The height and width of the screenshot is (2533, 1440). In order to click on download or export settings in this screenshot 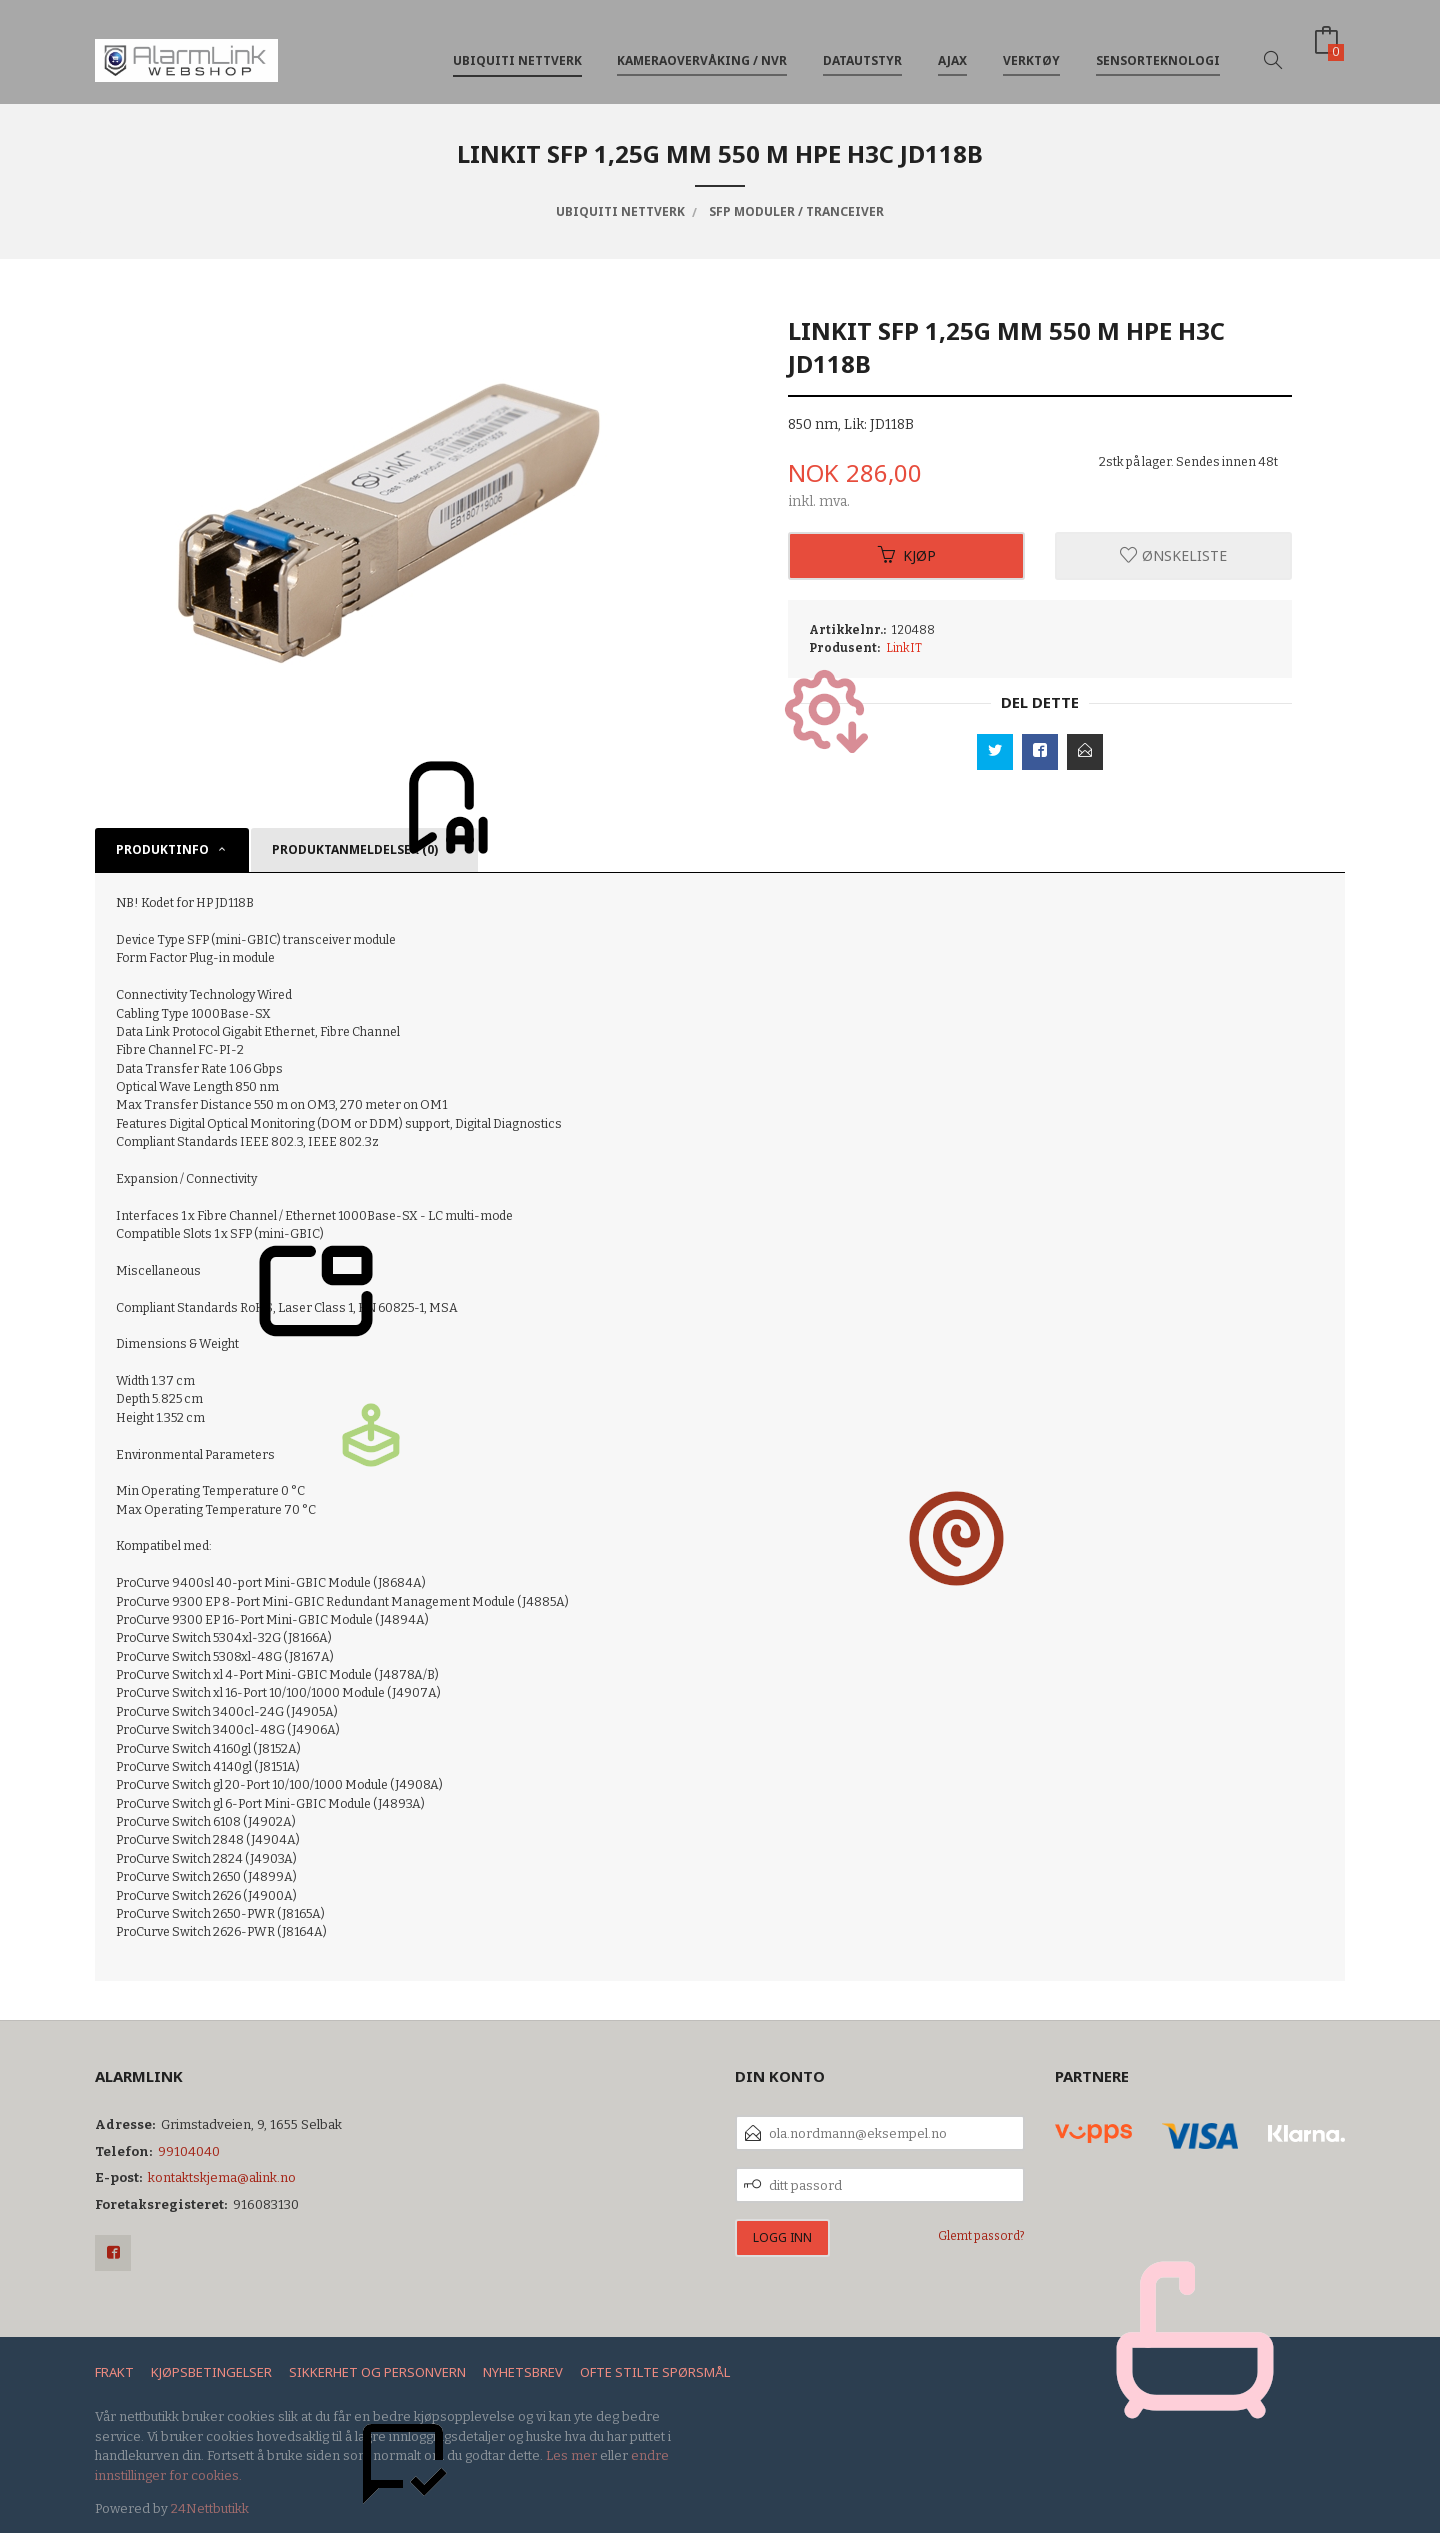, I will do `click(824, 709)`.